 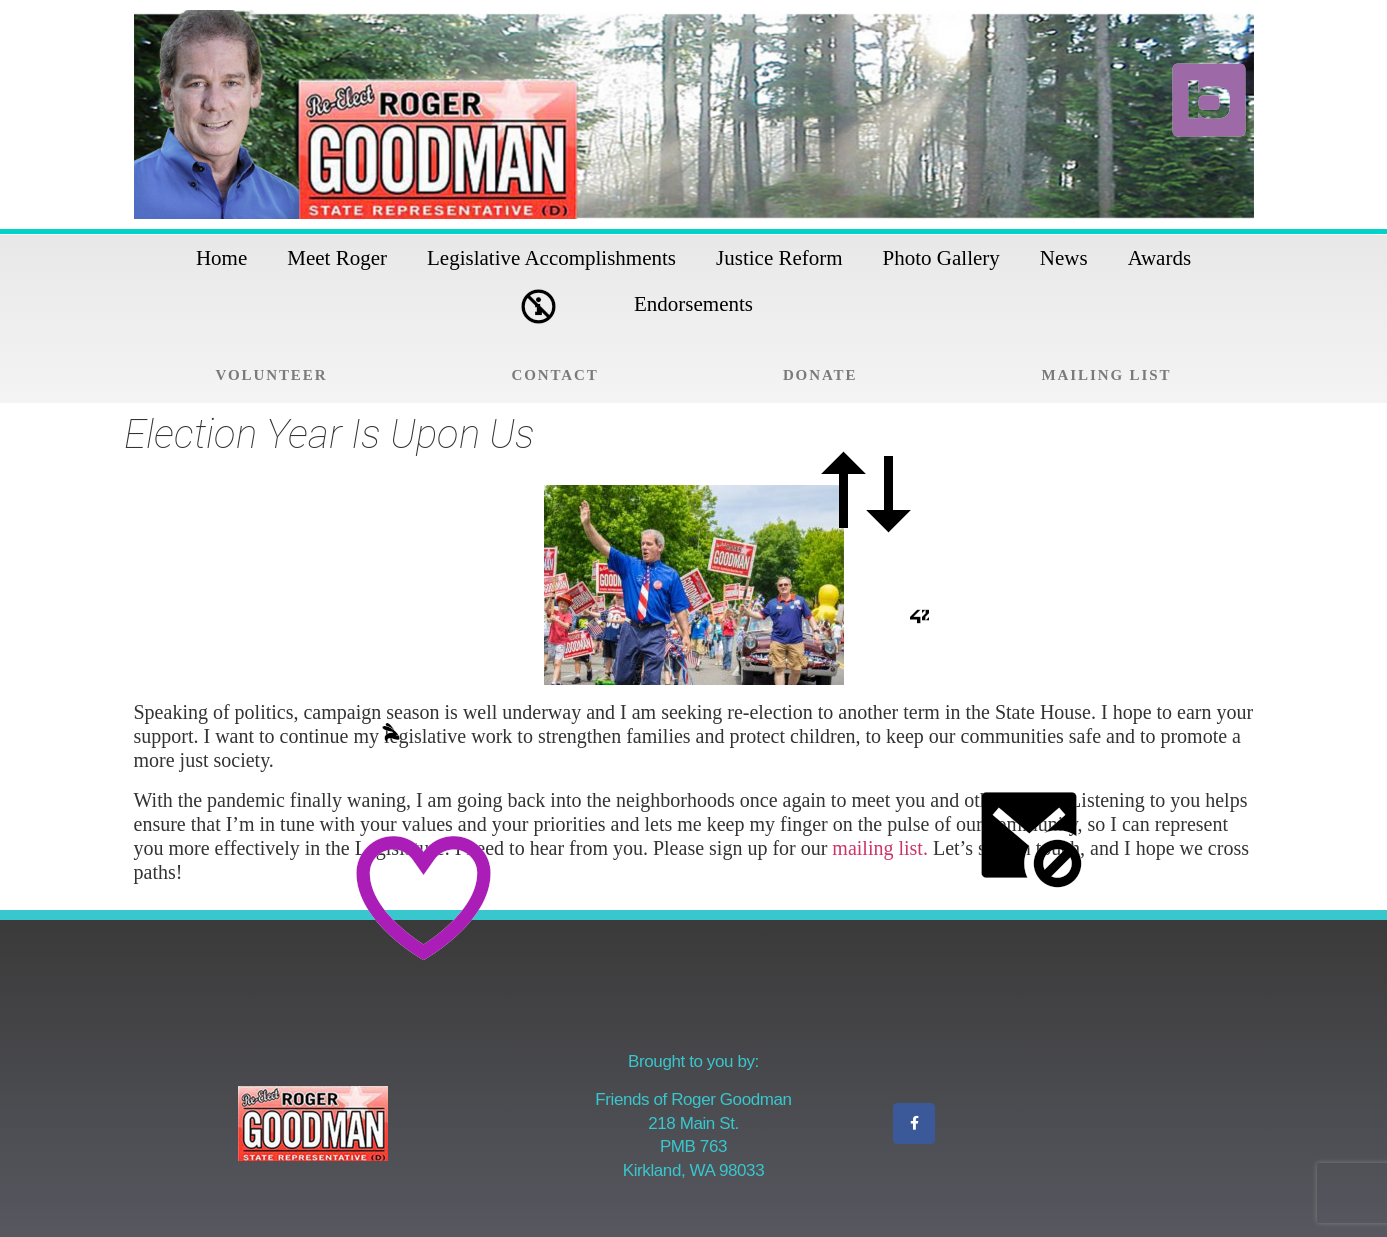 I want to click on 42 coding school logo, so click(x=919, y=616).